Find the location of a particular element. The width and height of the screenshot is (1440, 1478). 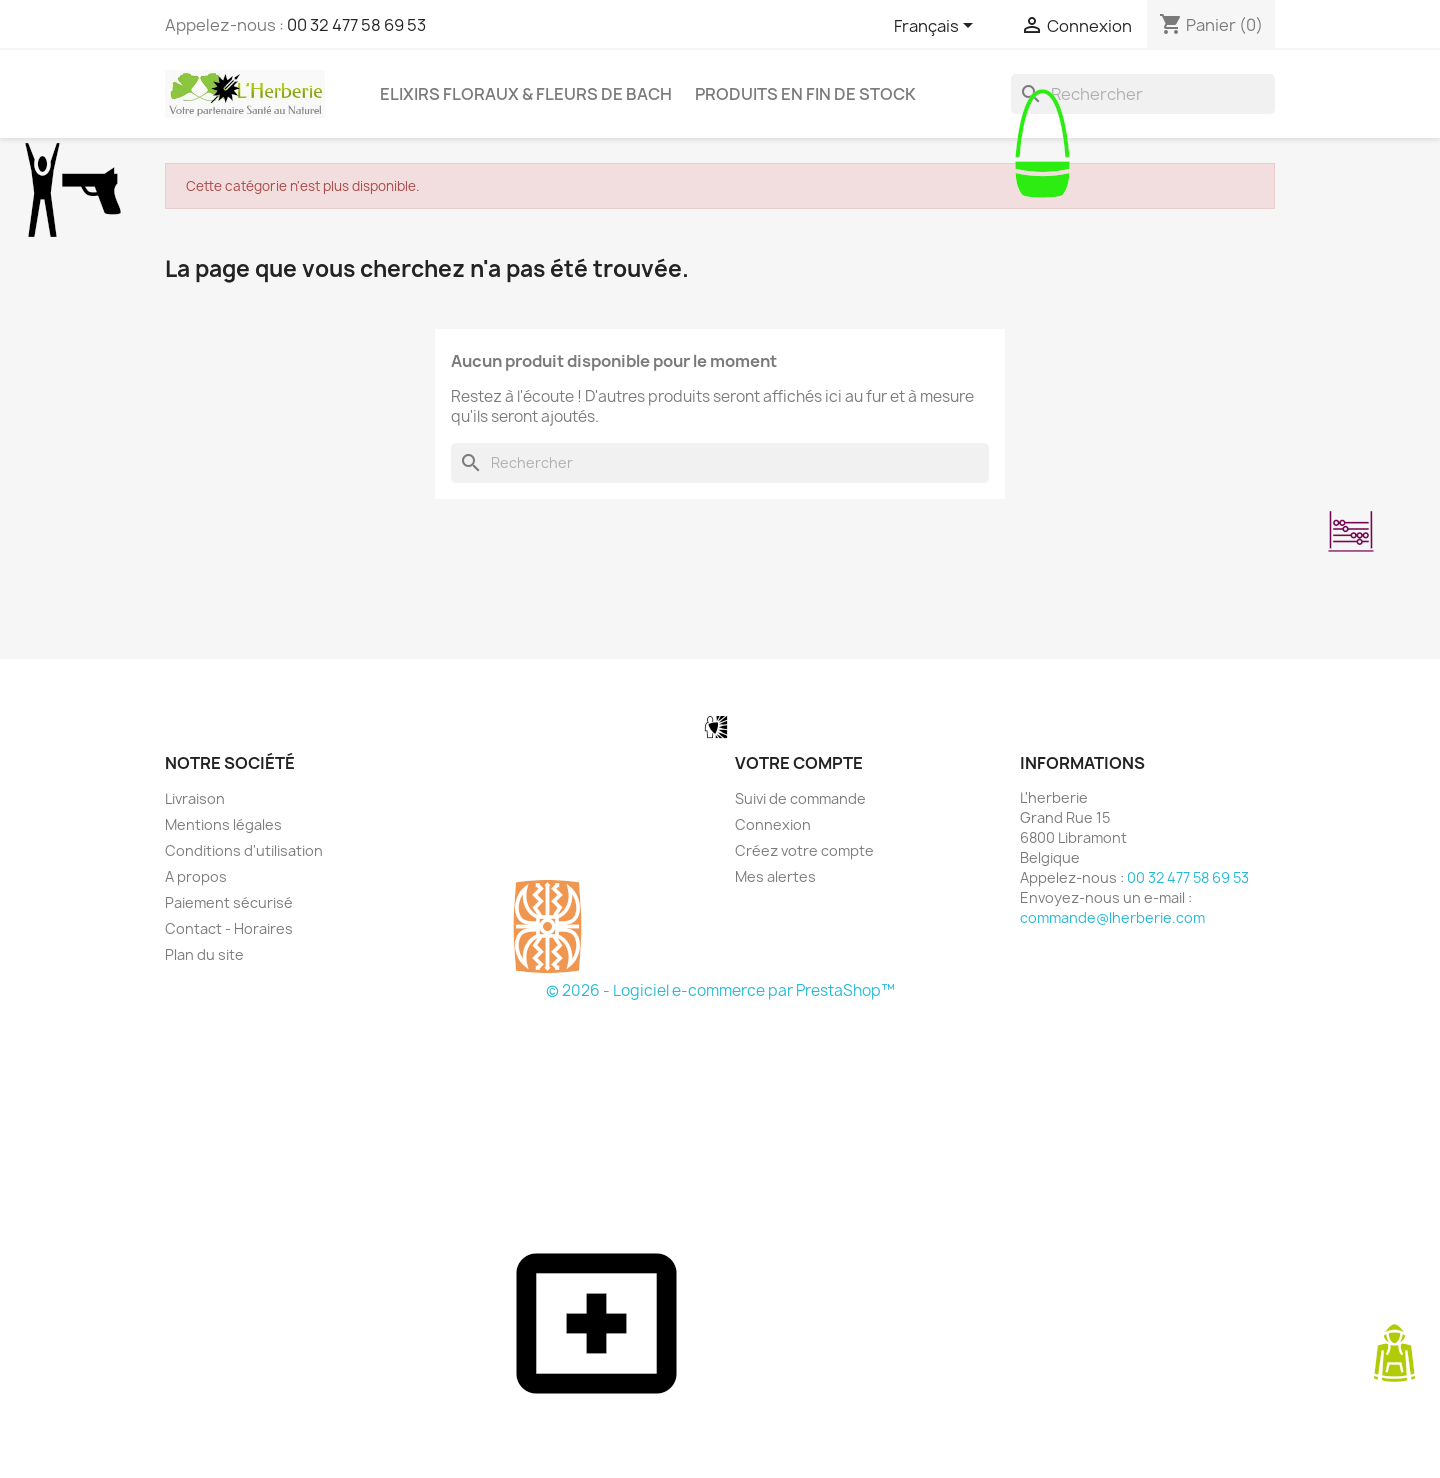

access health or medical supplies is located at coordinates (596, 1323).